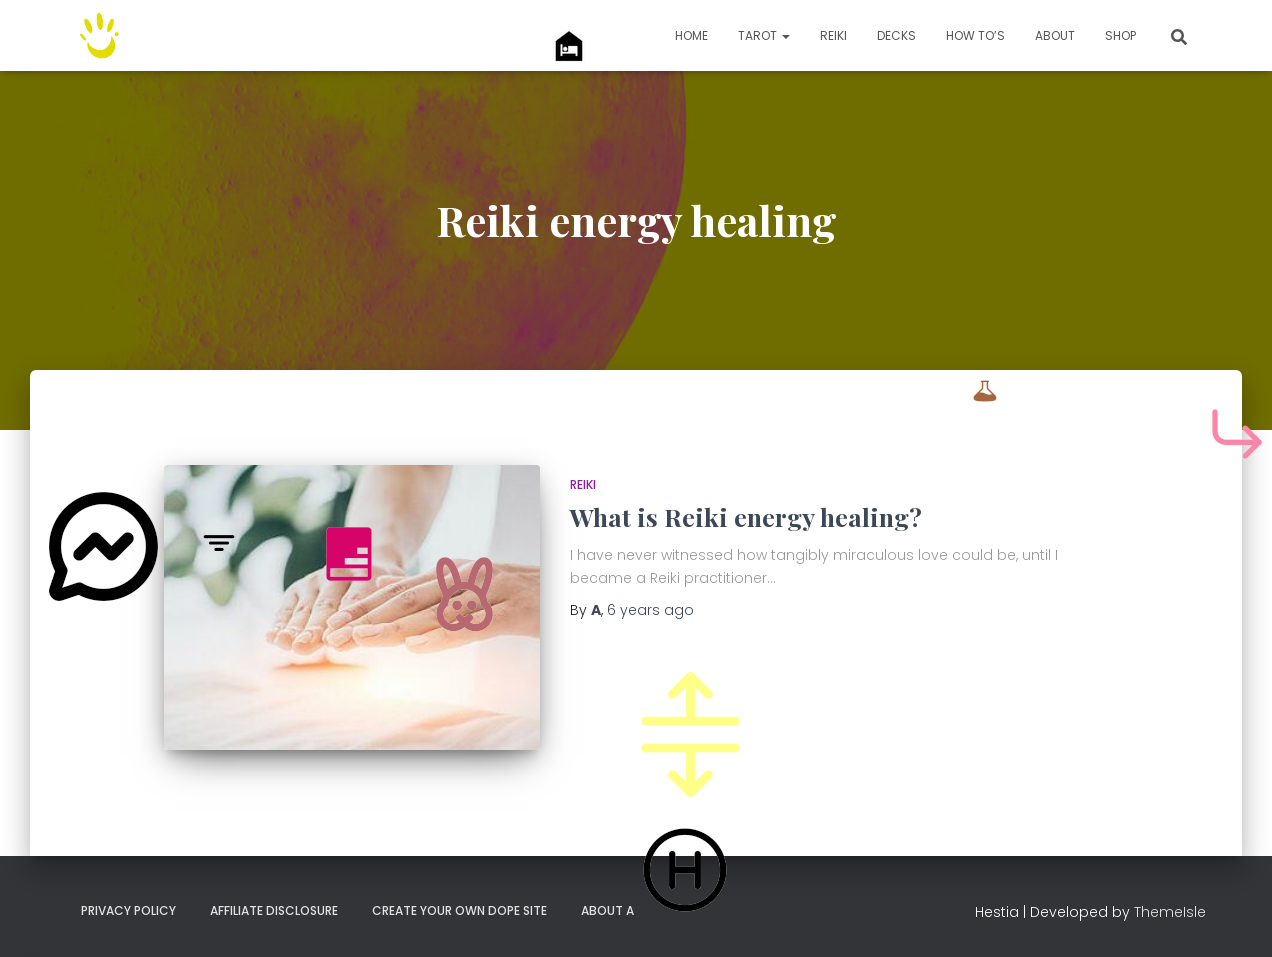  What do you see at coordinates (464, 595) in the screenshot?
I see `access pet or animal-related features` at bounding box center [464, 595].